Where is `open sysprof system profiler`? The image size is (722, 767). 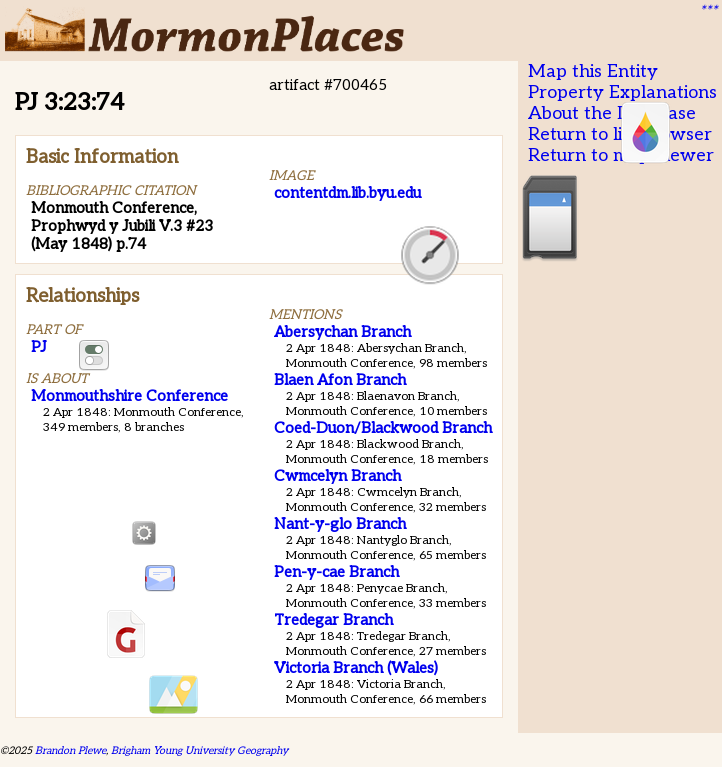 open sysprof system profiler is located at coordinates (430, 255).